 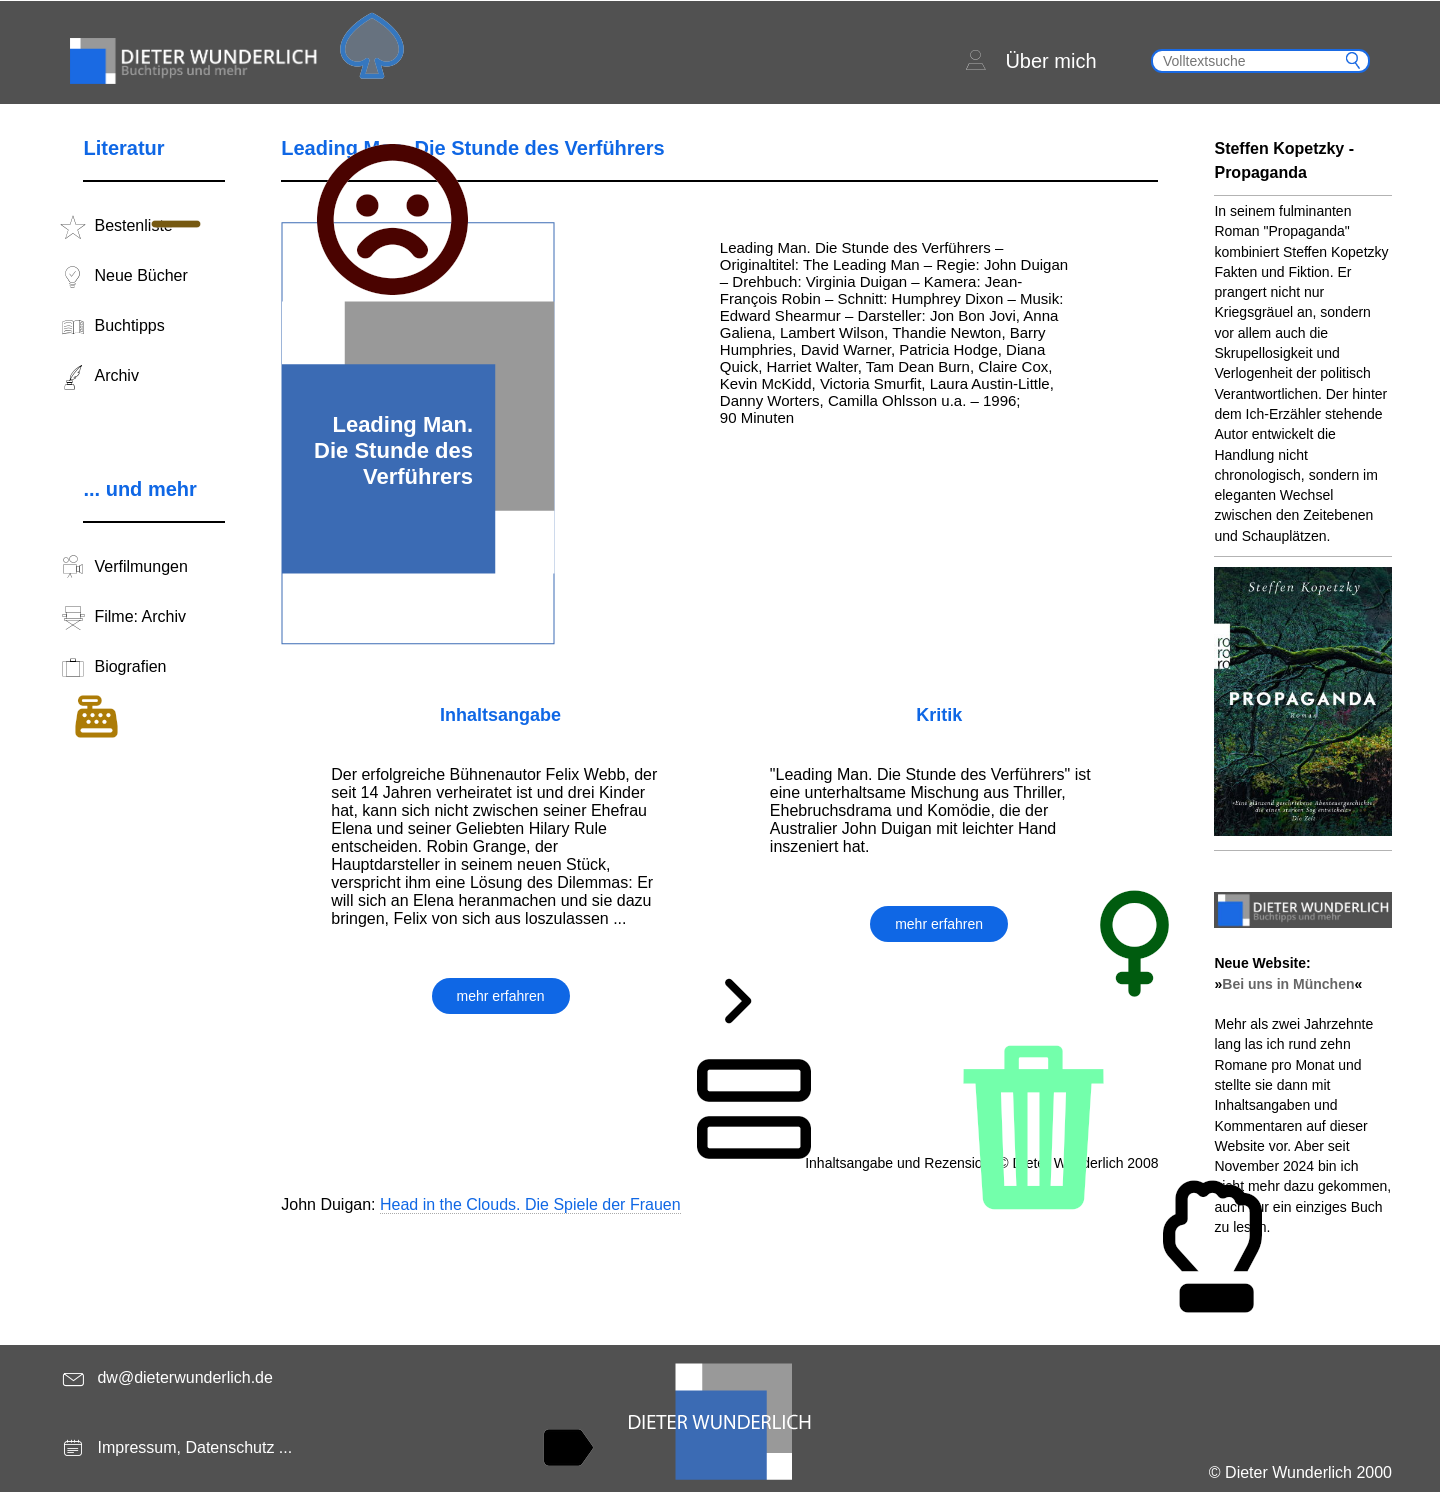 I want to click on go to the next item or page, so click(x=737, y=1001).